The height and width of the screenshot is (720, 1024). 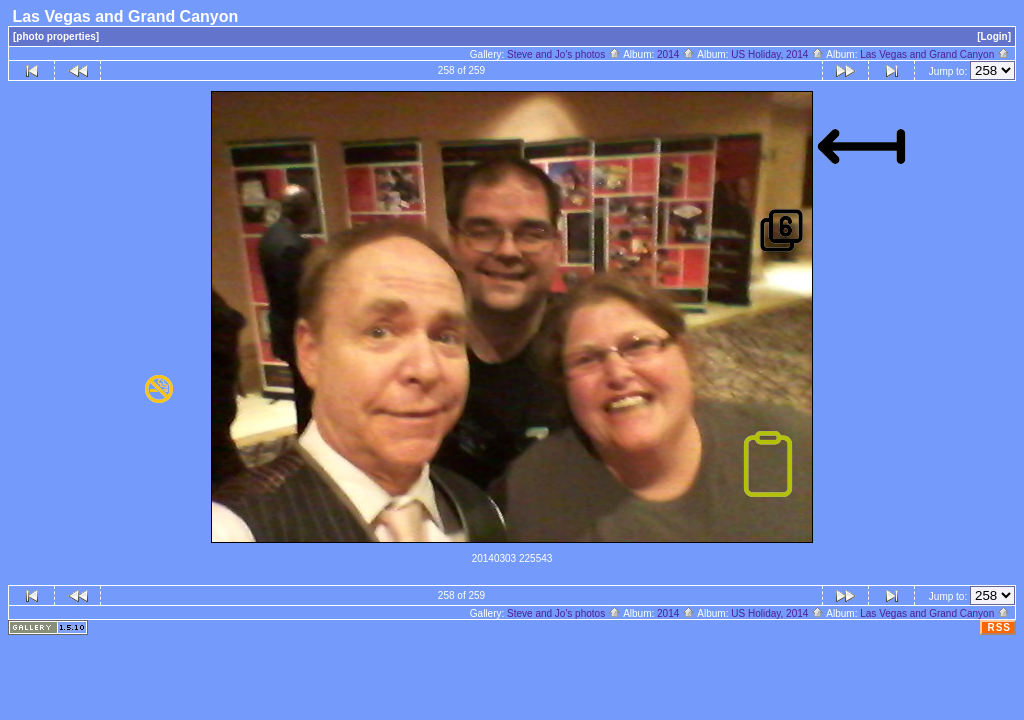 I want to click on view item 6 in a collection or stack, so click(x=781, y=230).